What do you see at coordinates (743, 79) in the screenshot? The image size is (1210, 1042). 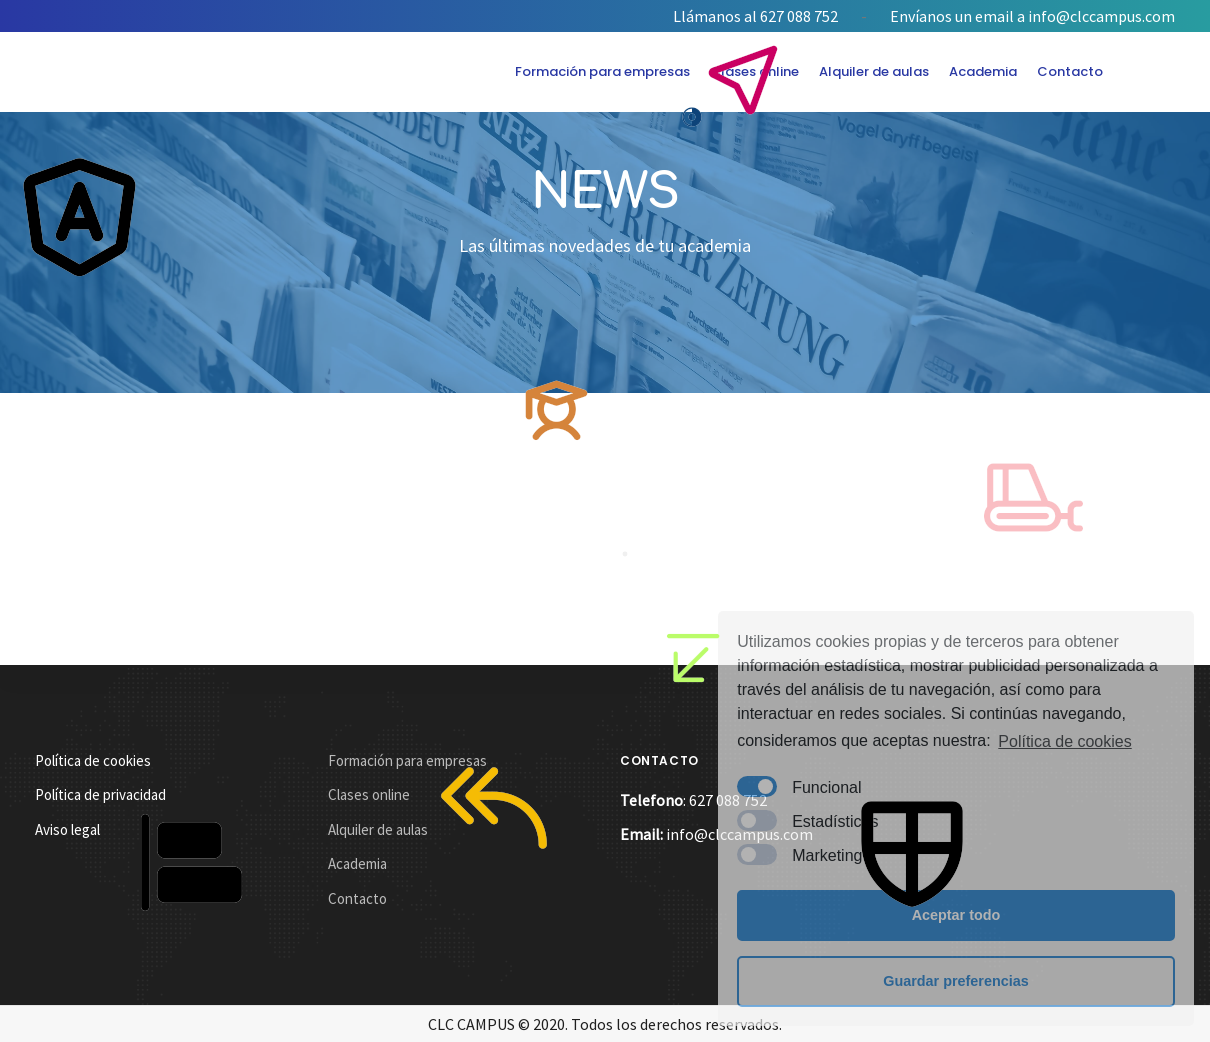 I see `share your current location` at bounding box center [743, 79].